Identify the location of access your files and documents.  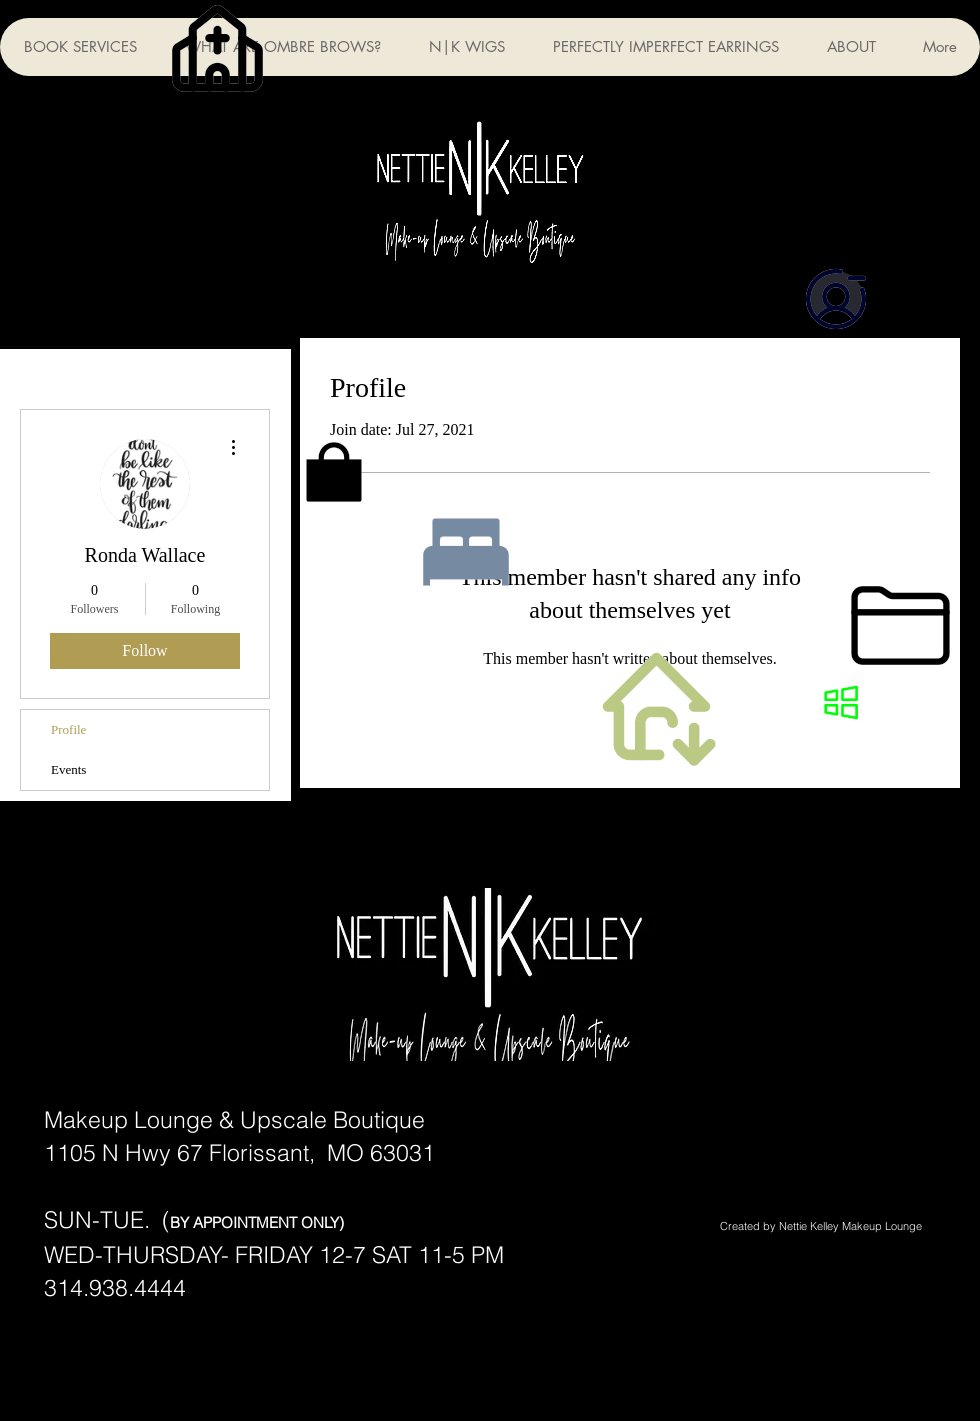
(900, 625).